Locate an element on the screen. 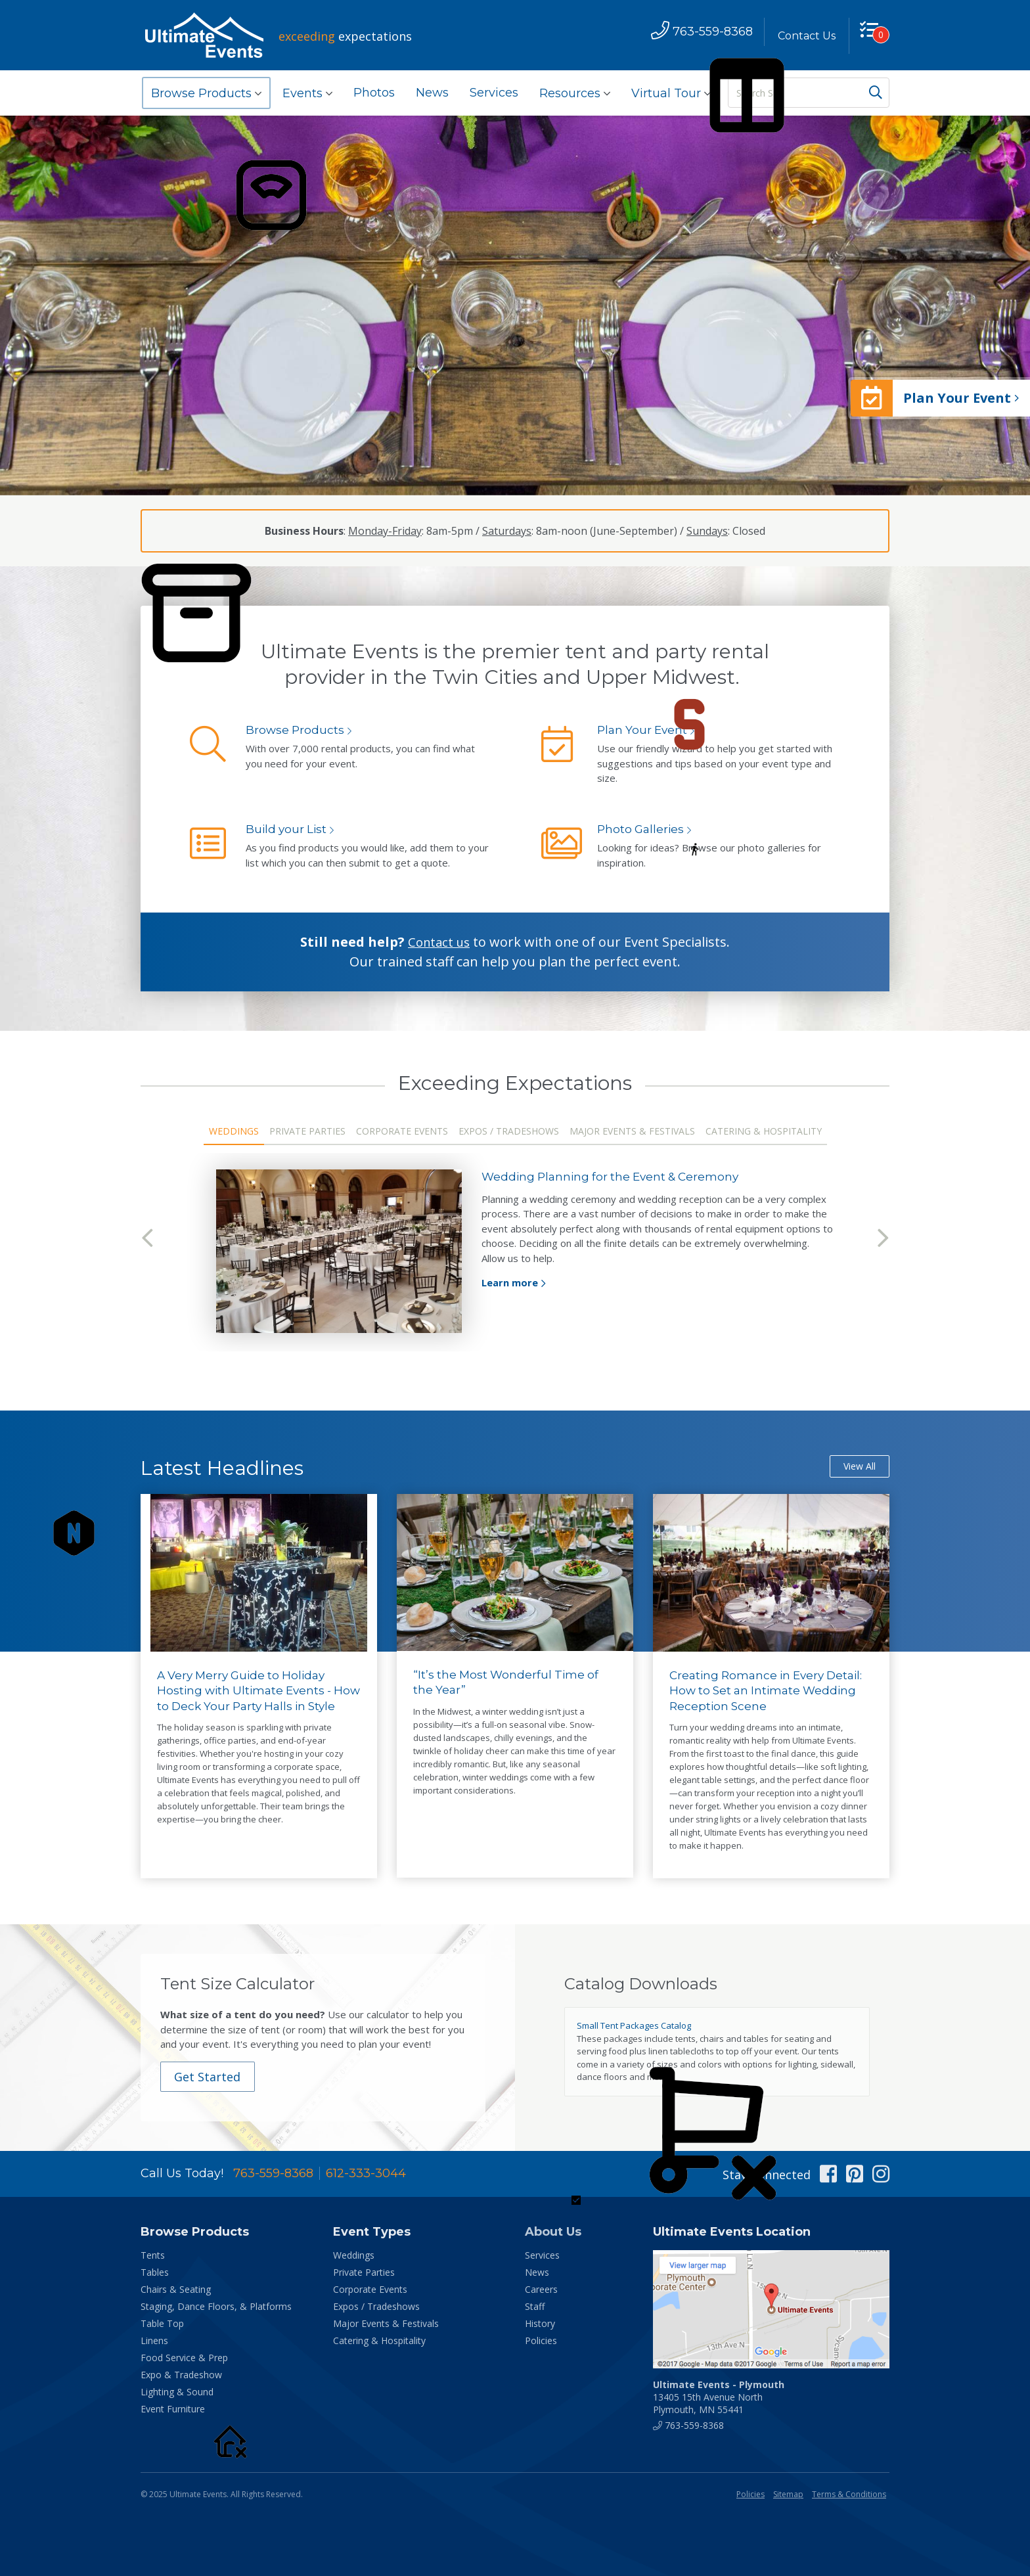 The image size is (1030, 2576). get walking directions is located at coordinates (694, 849).